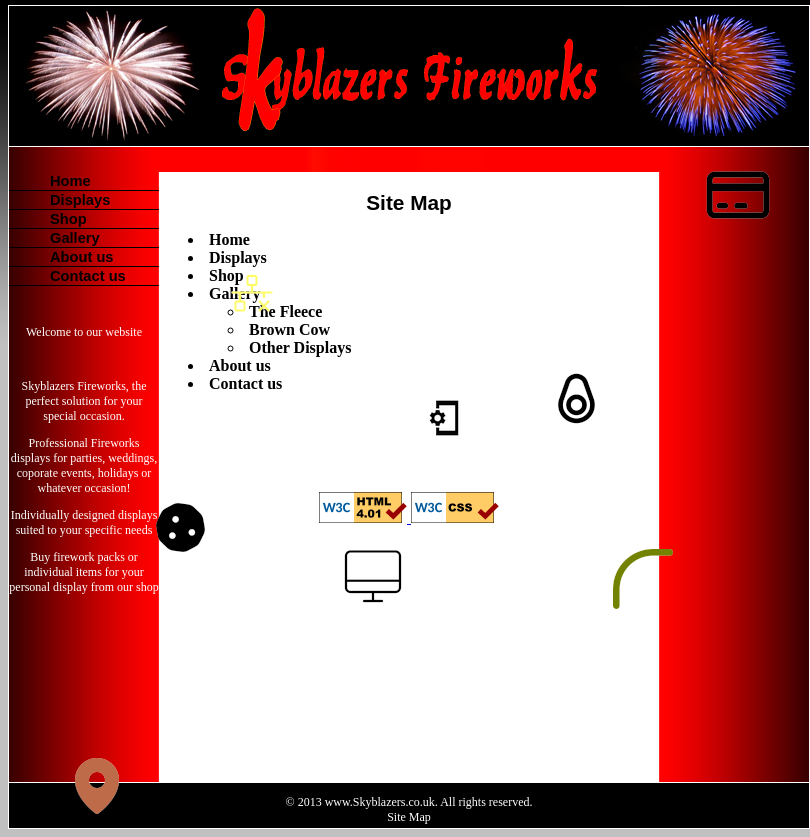  Describe the element at coordinates (643, 579) in the screenshot. I see `apply rounded corner radius to element` at that location.